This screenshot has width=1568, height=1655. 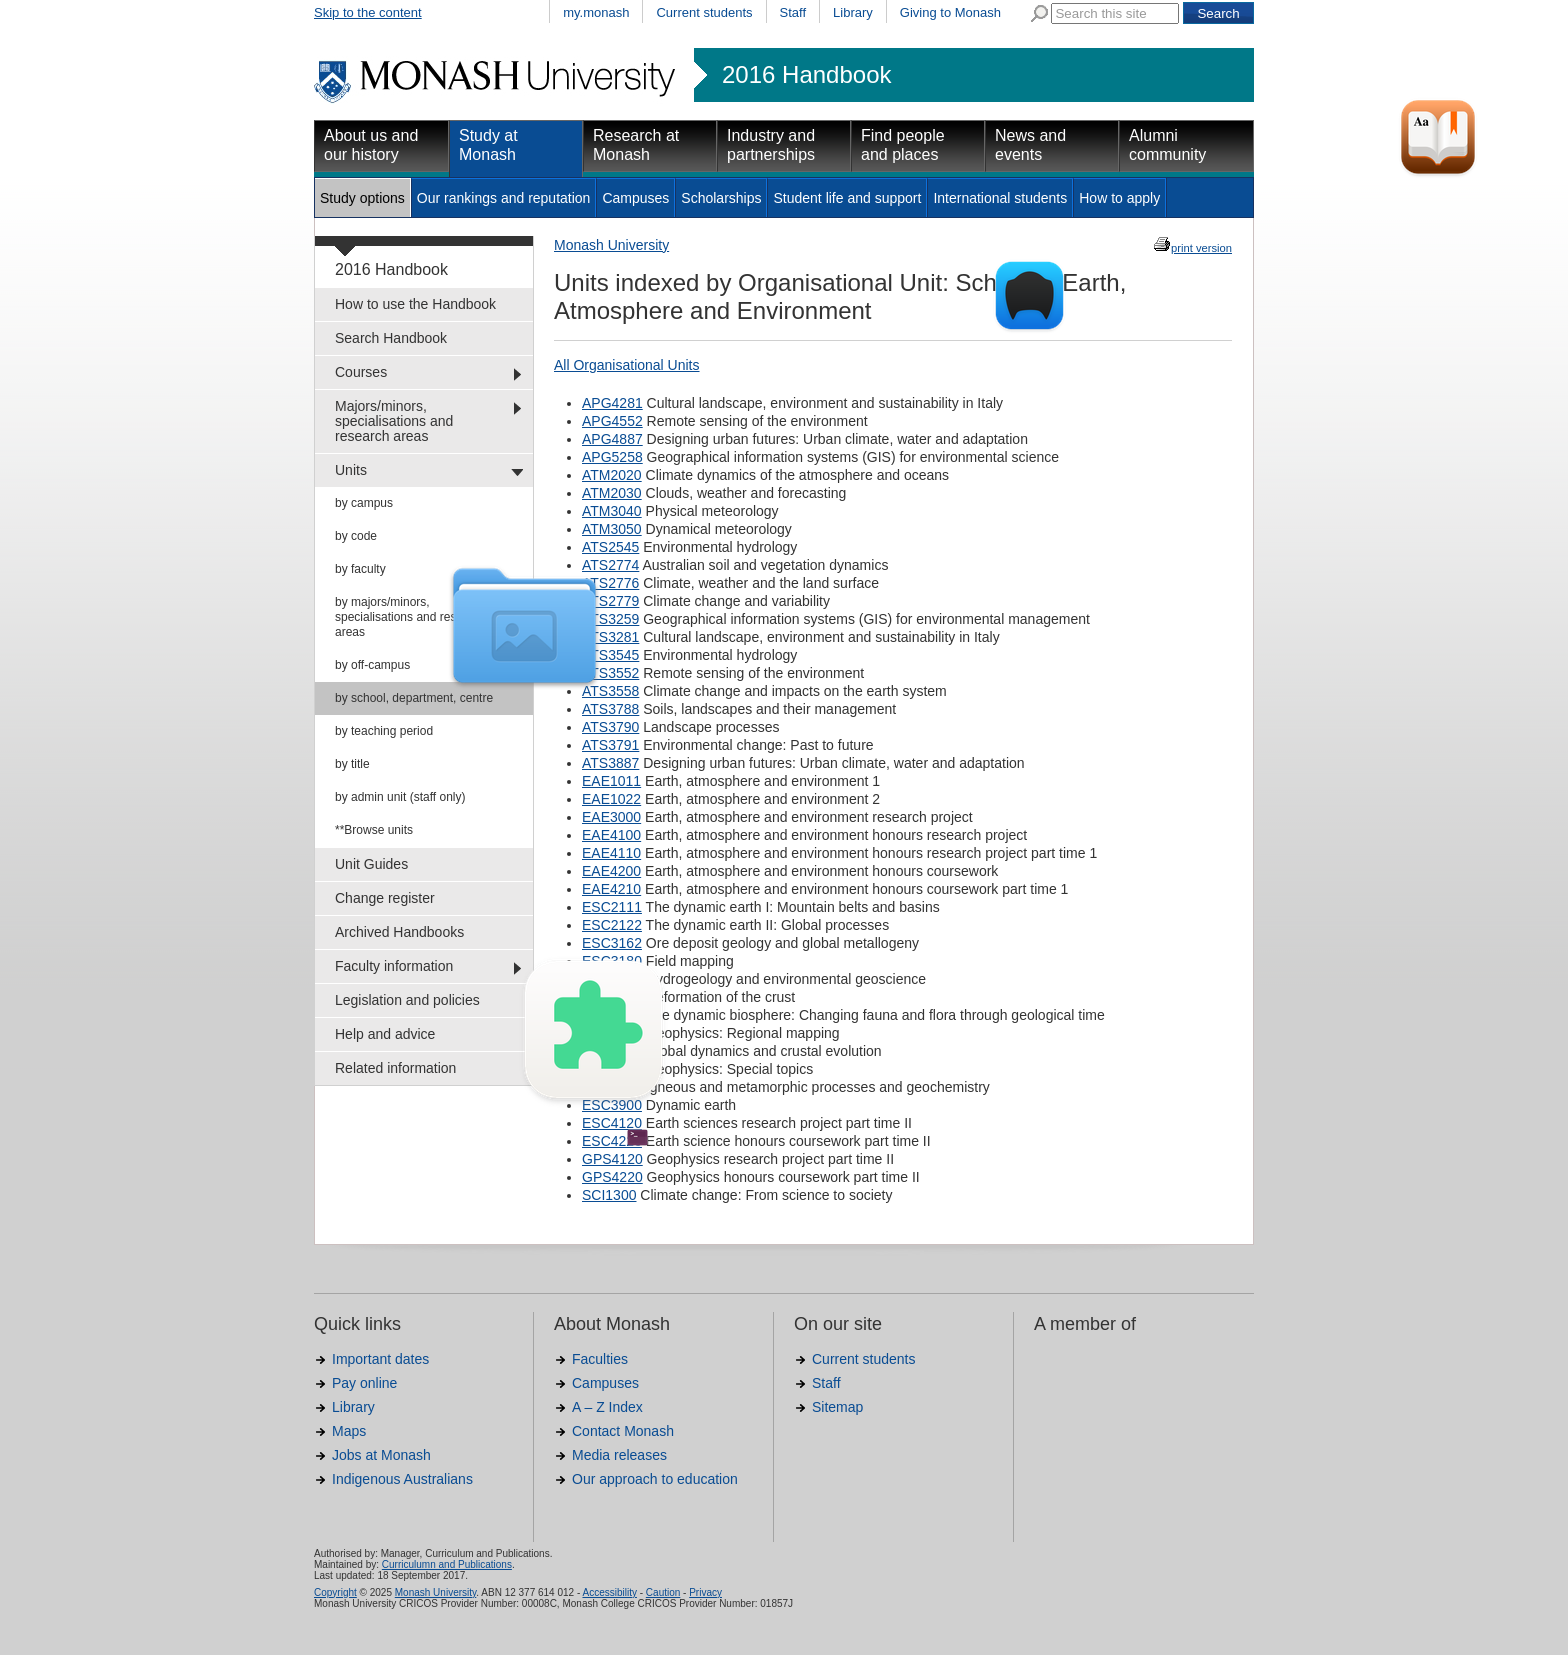 I want to click on open palapeli puzzle game, so click(x=593, y=1029).